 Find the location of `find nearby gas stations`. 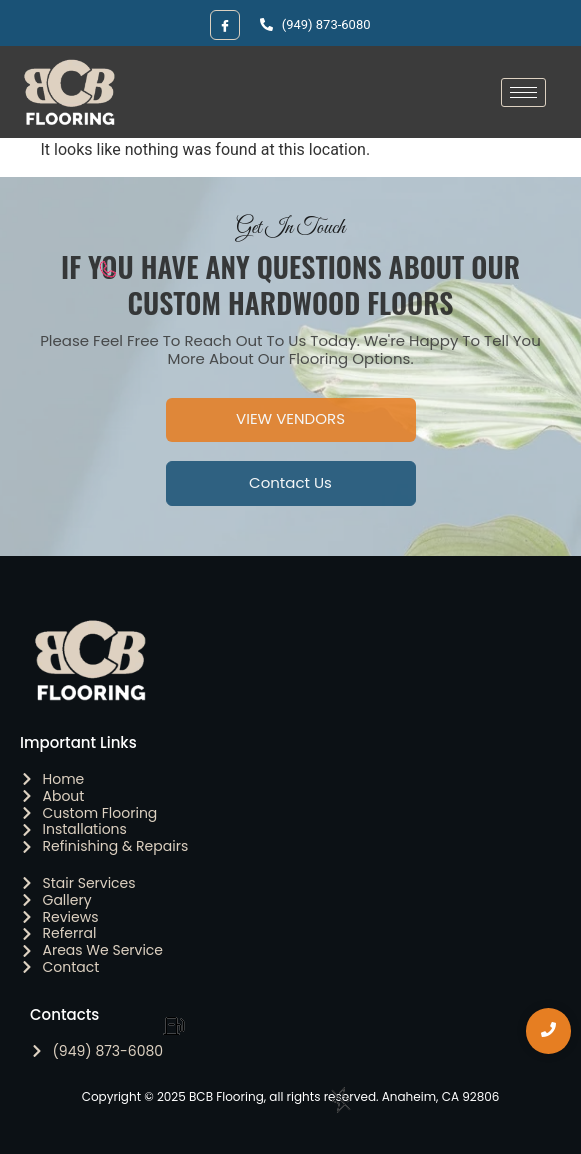

find nearby gas stations is located at coordinates (173, 1026).